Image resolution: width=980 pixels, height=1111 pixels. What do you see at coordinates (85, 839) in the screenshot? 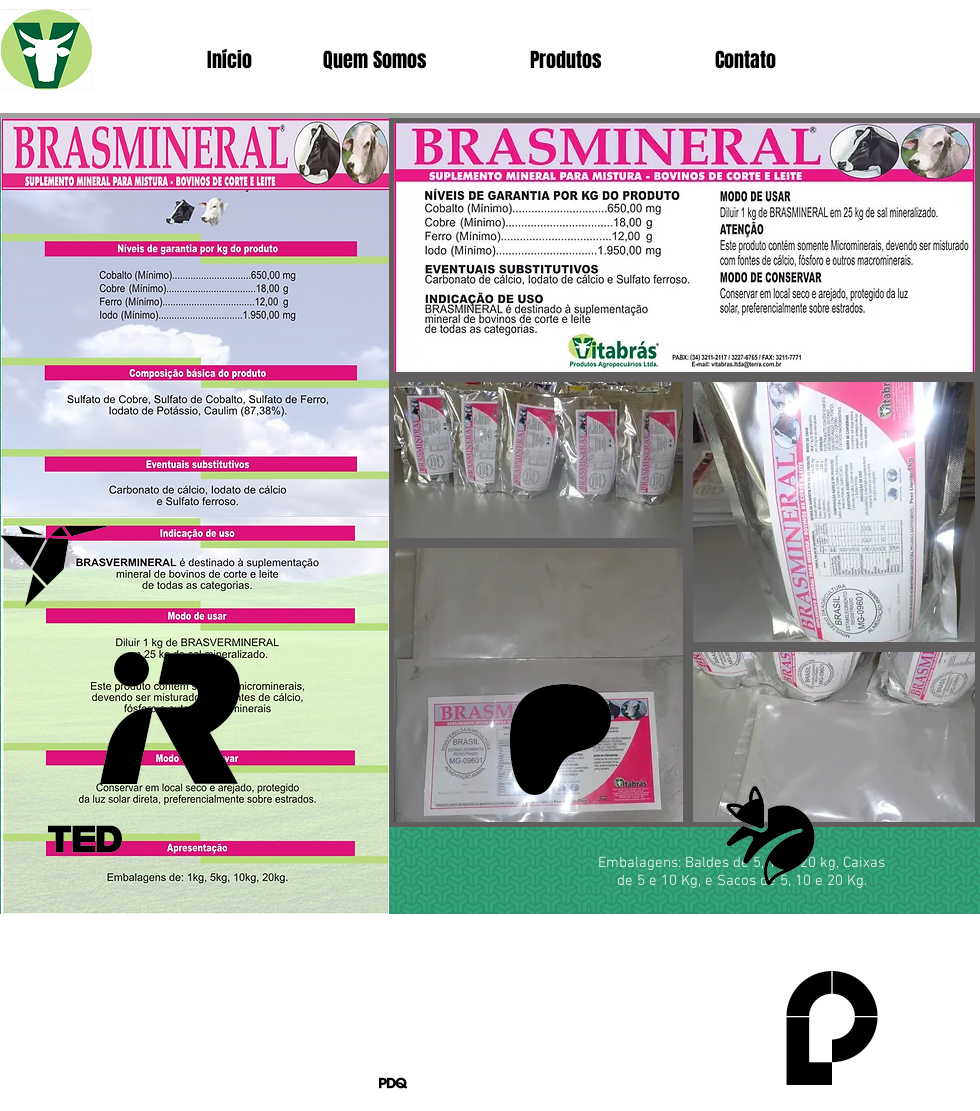
I see `open the TED app` at bounding box center [85, 839].